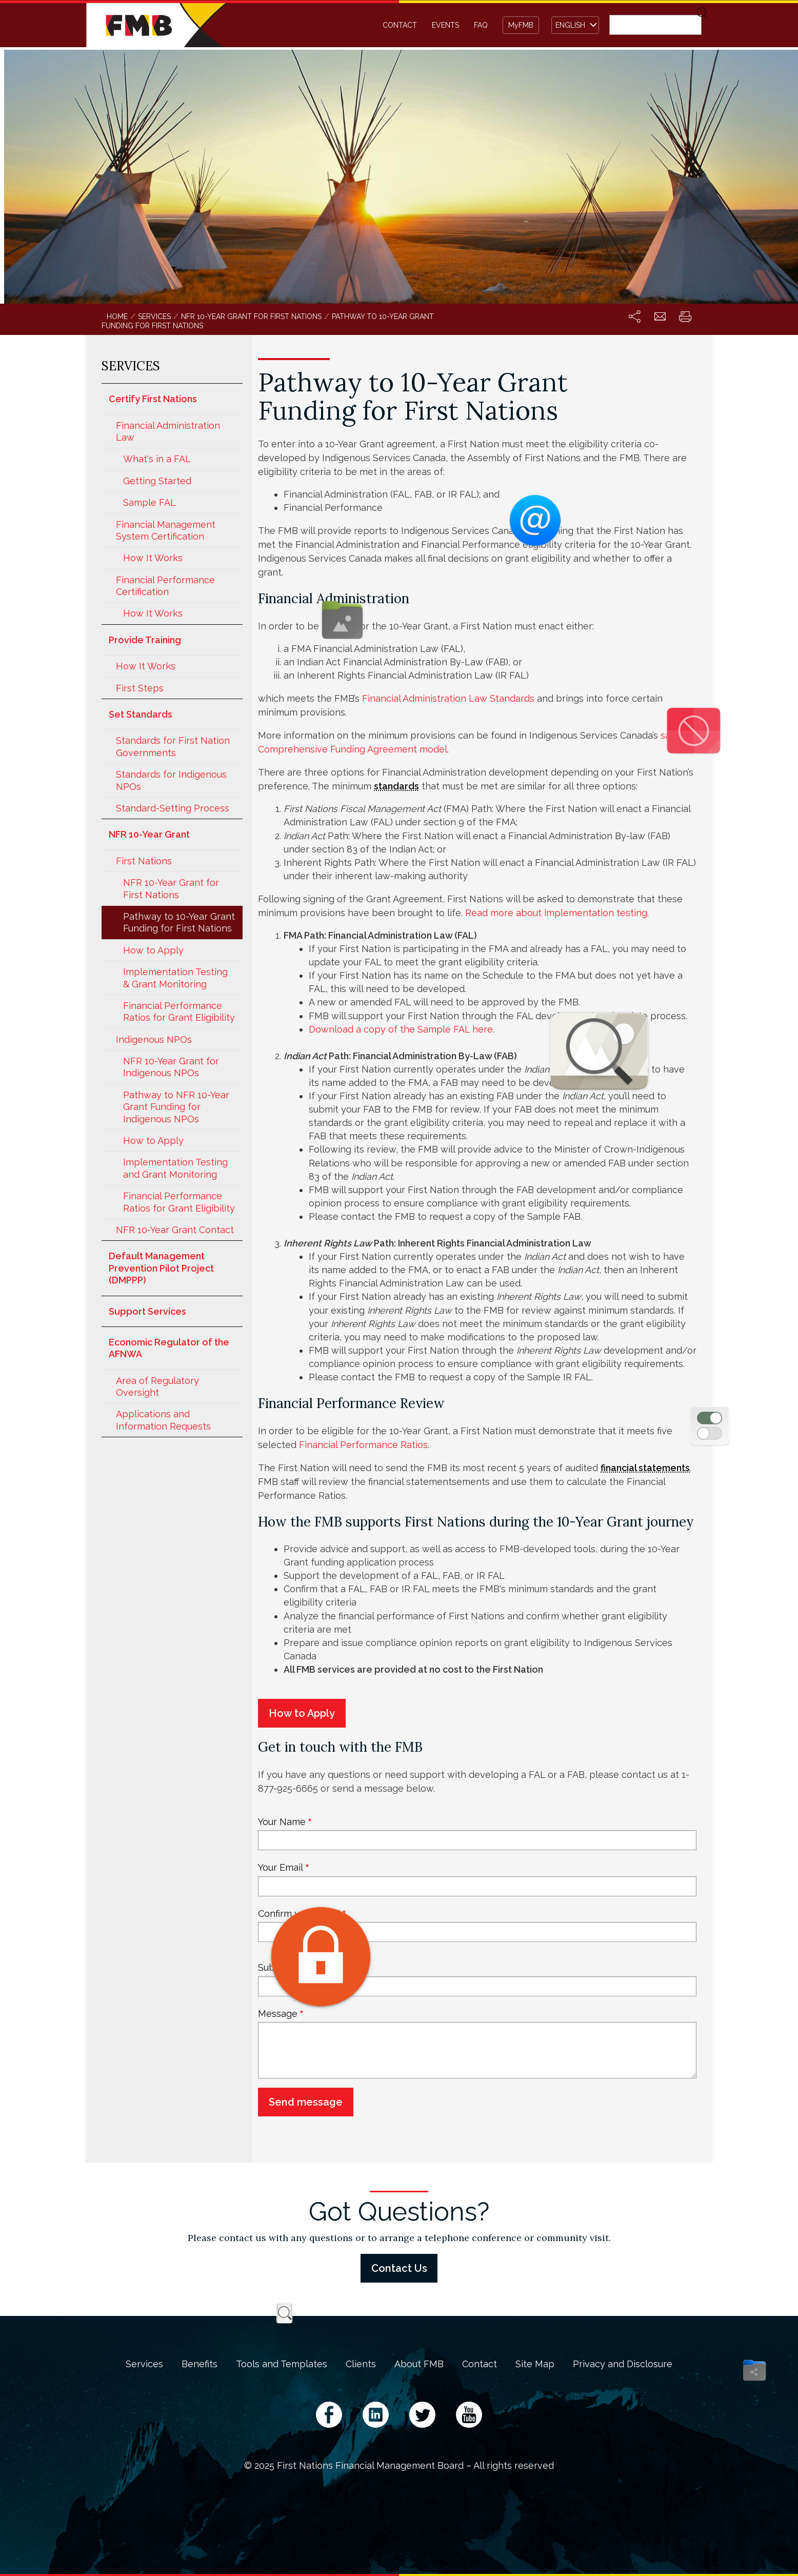 This screenshot has height=2576, width=798. Describe the element at coordinates (321, 1956) in the screenshot. I see `lock screen brightness at current level` at that location.